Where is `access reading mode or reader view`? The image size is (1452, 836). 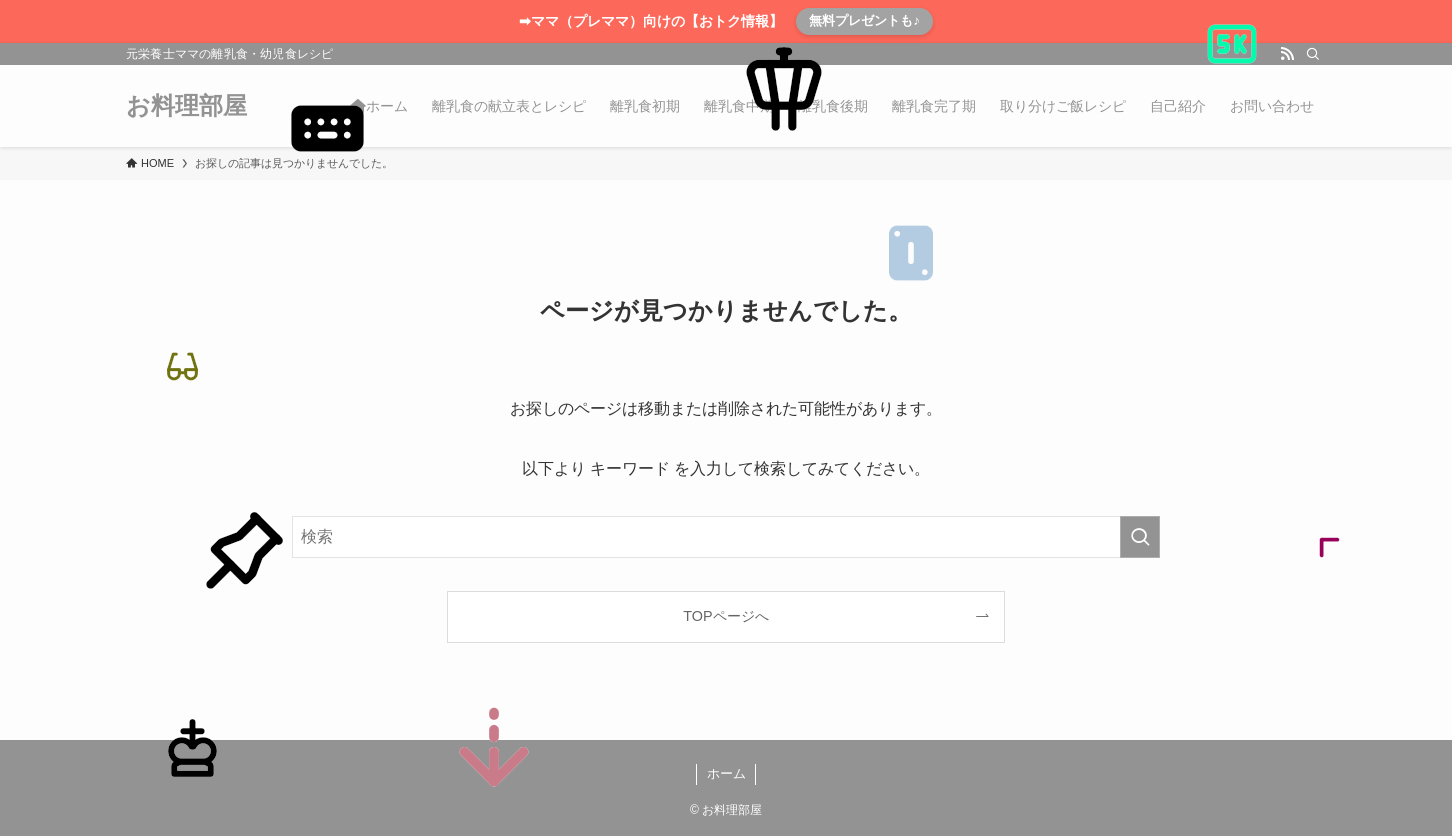
access reading mode or reader view is located at coordinates (182, 366).